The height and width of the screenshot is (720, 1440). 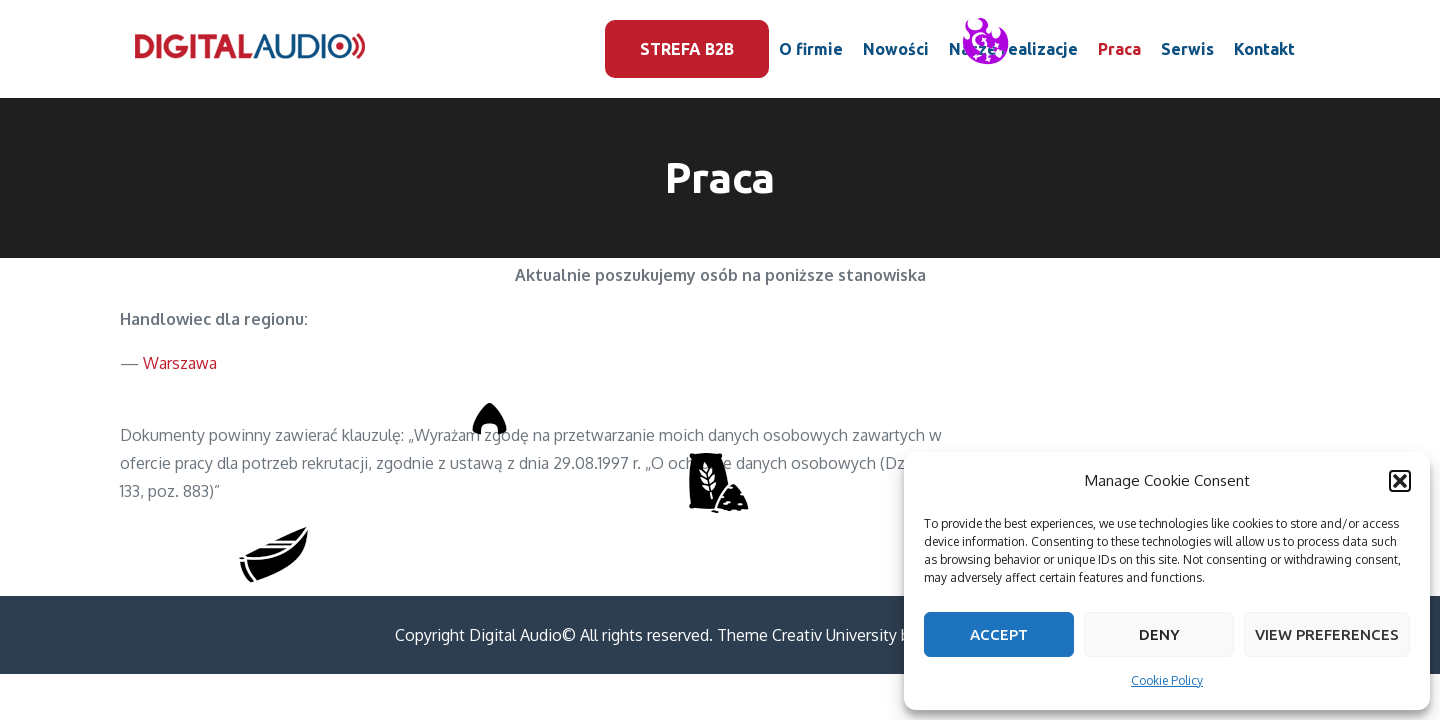 I want to click on fire element or flame-type creature in a game, so click(x=984, y=40).